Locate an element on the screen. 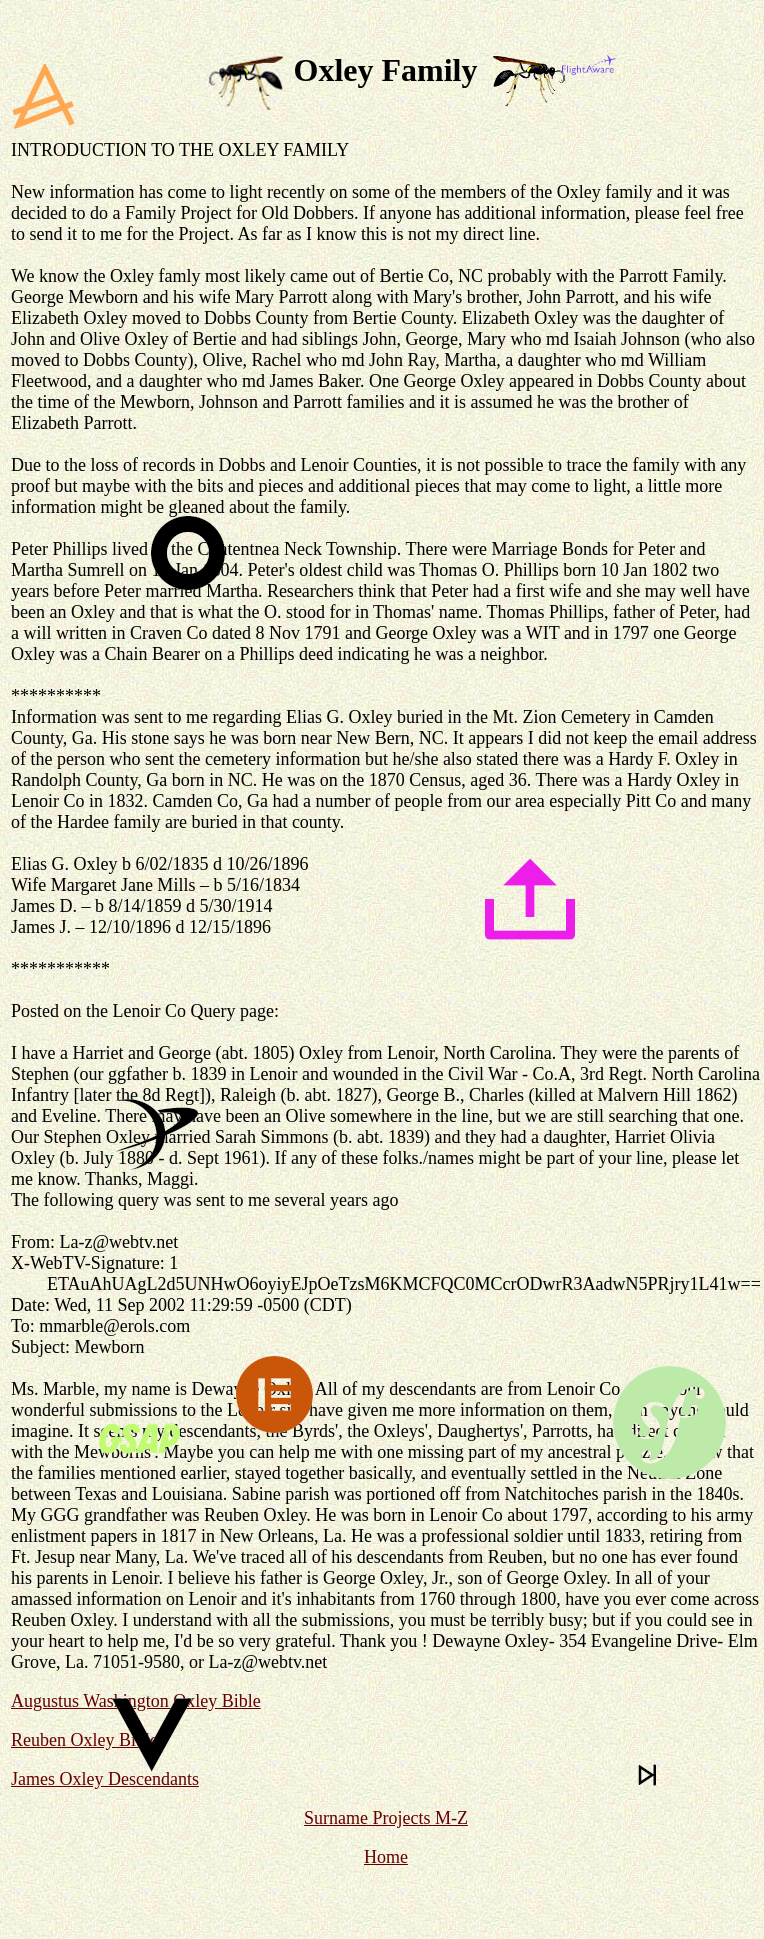 This screenshot has height=1939, width=764. open FlightAware flight tracking app is located at coordinates (589, 65).